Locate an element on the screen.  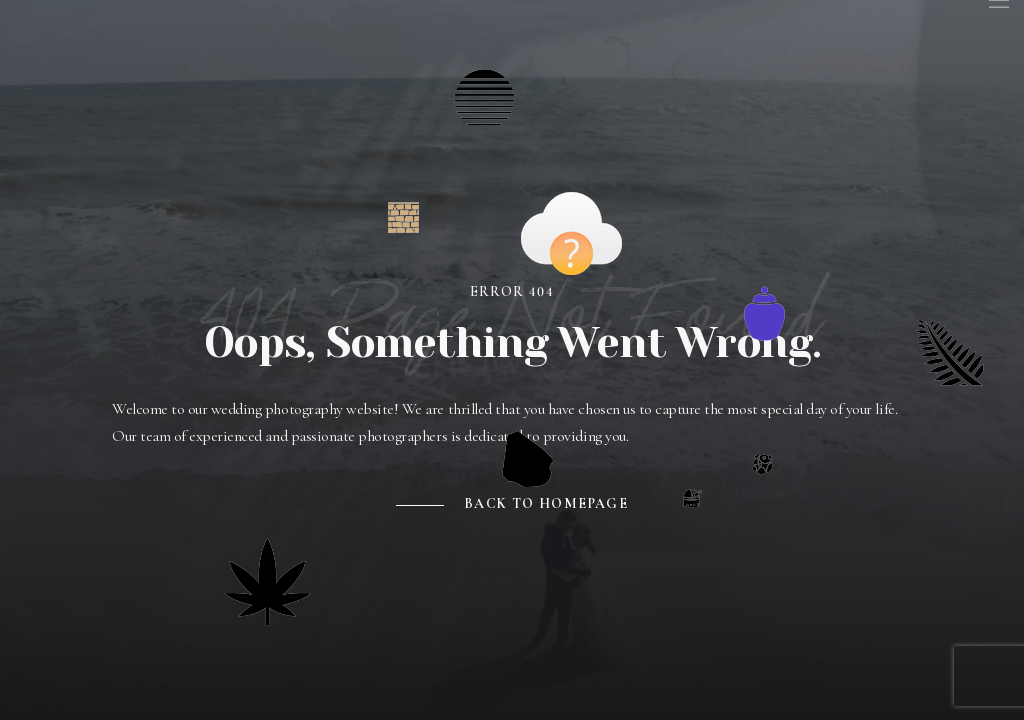
indicates a health condition or medical alert is located at coordinates (762, 464).